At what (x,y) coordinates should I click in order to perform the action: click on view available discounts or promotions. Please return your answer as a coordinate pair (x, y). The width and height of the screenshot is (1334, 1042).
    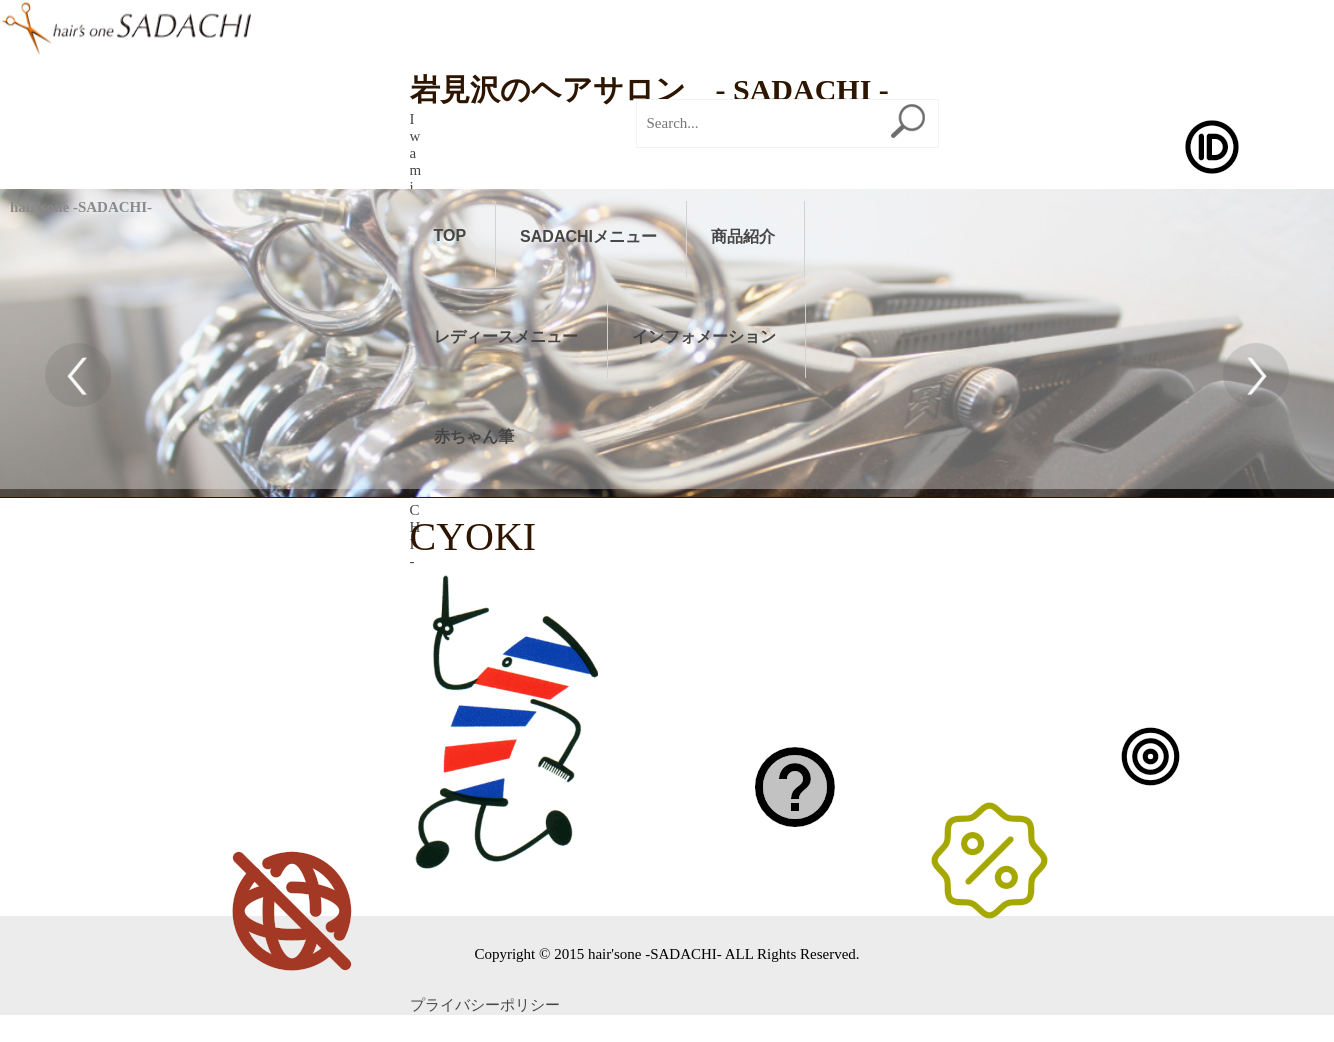
    Looking at the image, I should click on (989, 860).